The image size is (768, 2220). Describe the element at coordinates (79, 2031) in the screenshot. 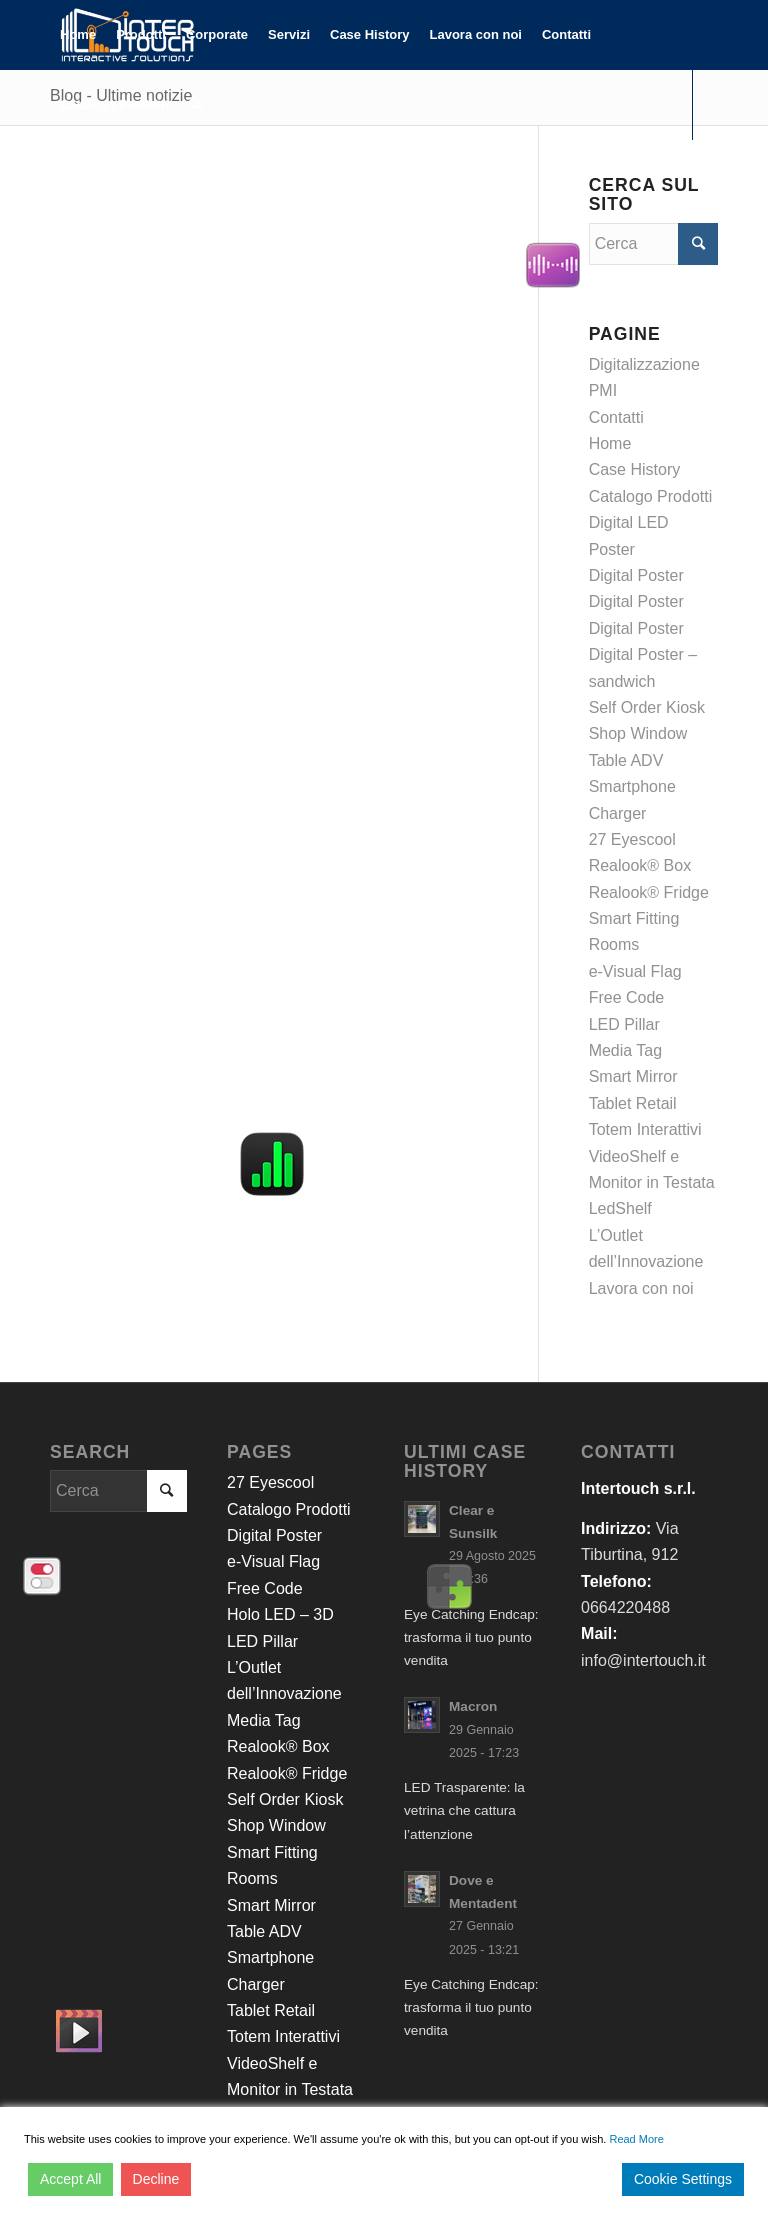

I see `open the tv or video streaming app` at that location.